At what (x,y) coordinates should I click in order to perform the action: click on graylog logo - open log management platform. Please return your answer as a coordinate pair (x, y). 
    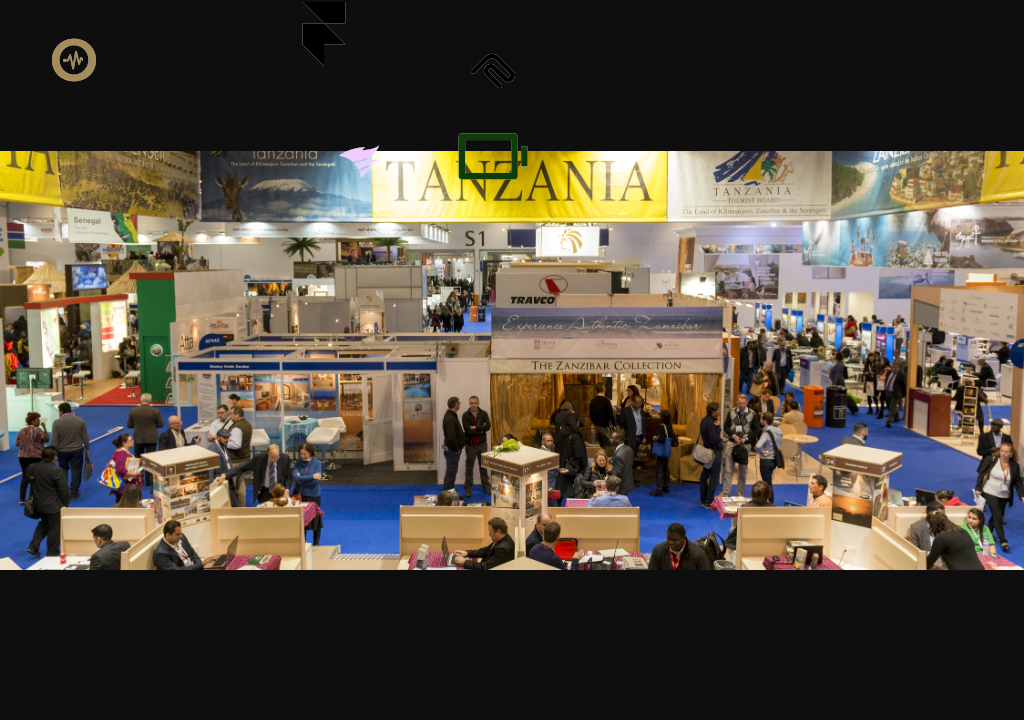
    Looking at the image, I should click on (74, 60).